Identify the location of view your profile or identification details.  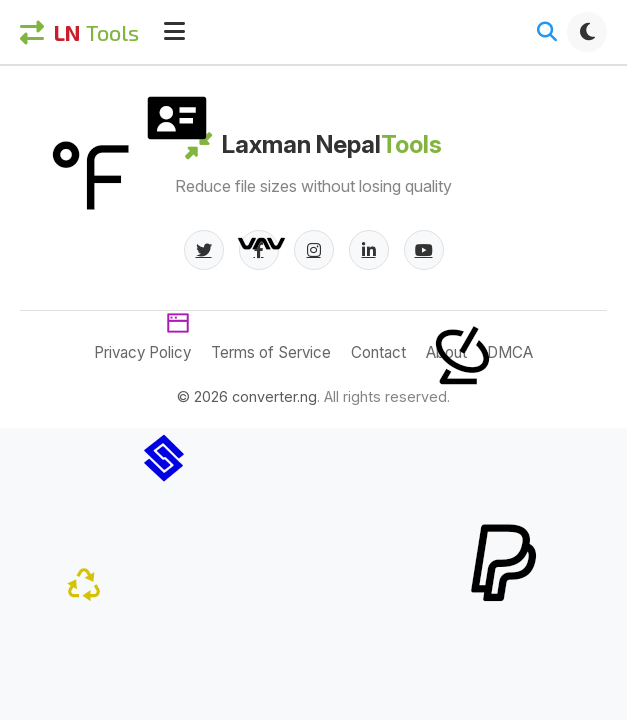
(177, 118).